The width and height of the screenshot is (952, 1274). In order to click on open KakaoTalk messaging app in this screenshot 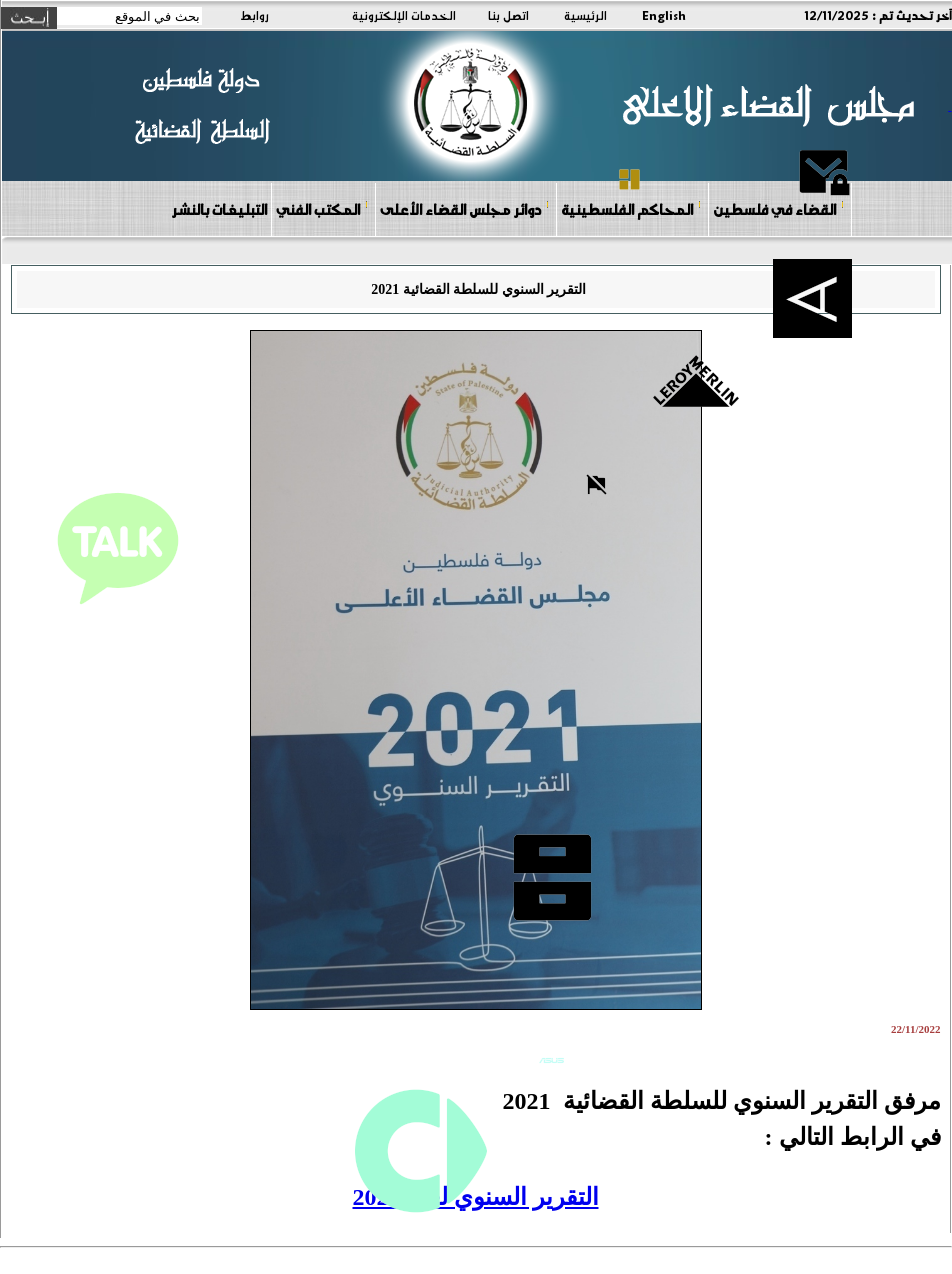, I will do `click(118, 546)`.